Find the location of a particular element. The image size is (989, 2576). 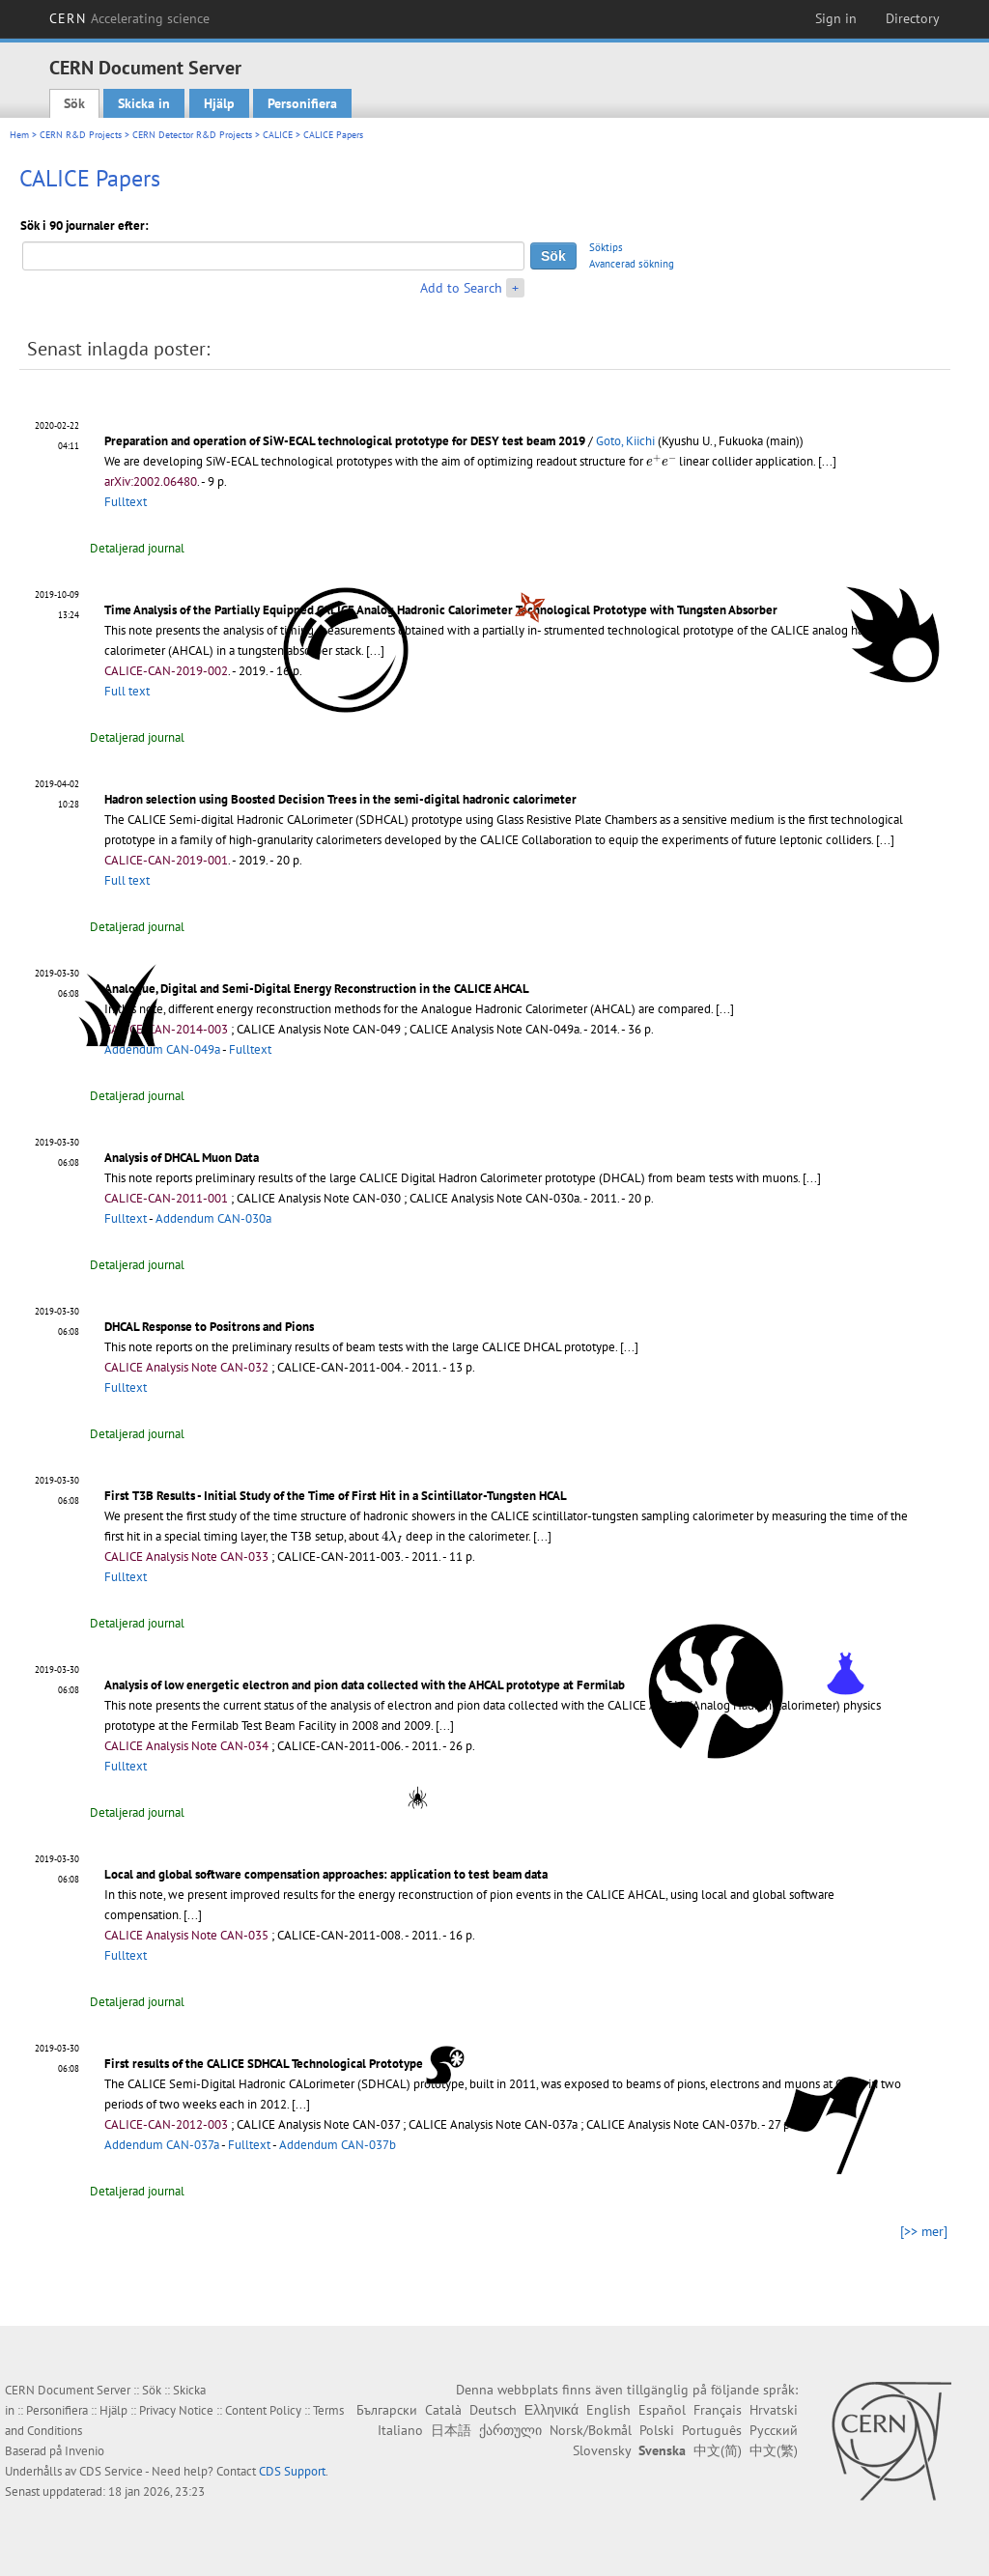

select a dress or clothing item is located at coordinates (845, 1673).